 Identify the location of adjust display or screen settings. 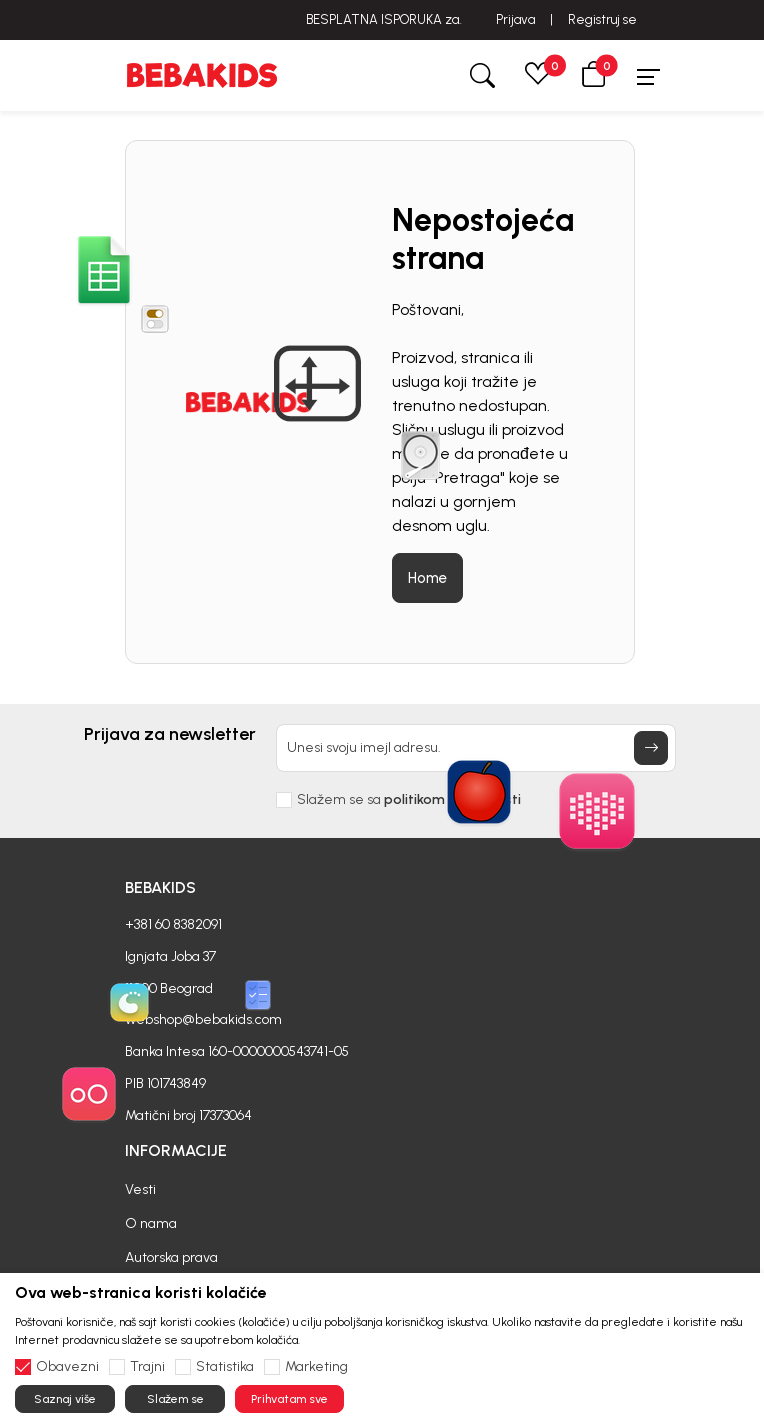
(317, 383).